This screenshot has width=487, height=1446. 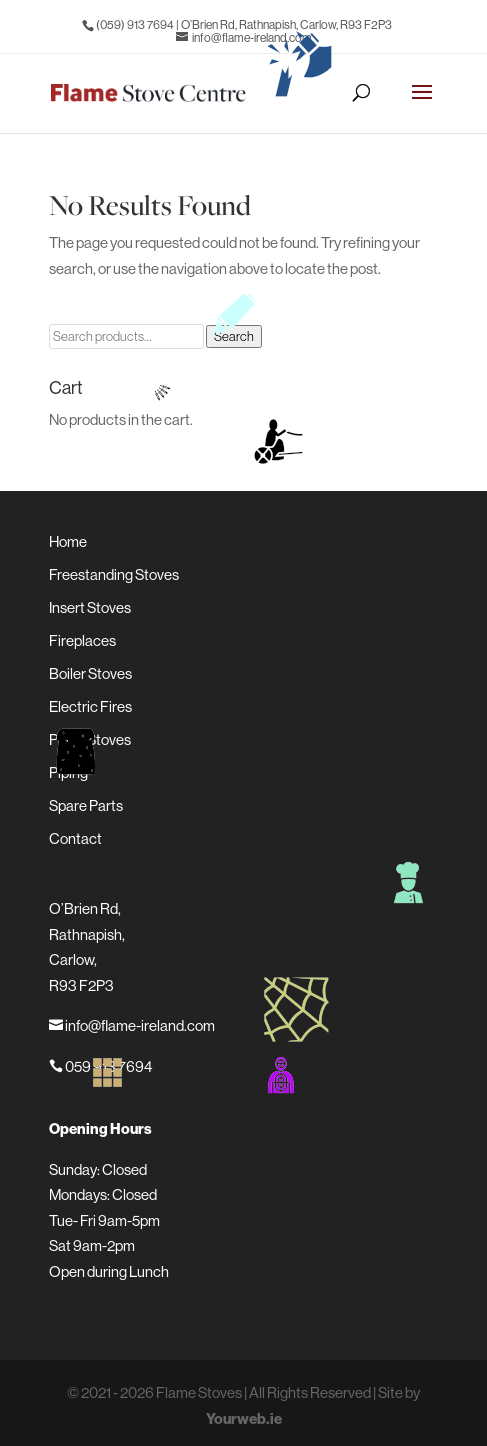 What do you see at coordinates (297, 62) in the screenshot?
I see `indicates a broken or damaged weapon` at bounding box center [297, 62].